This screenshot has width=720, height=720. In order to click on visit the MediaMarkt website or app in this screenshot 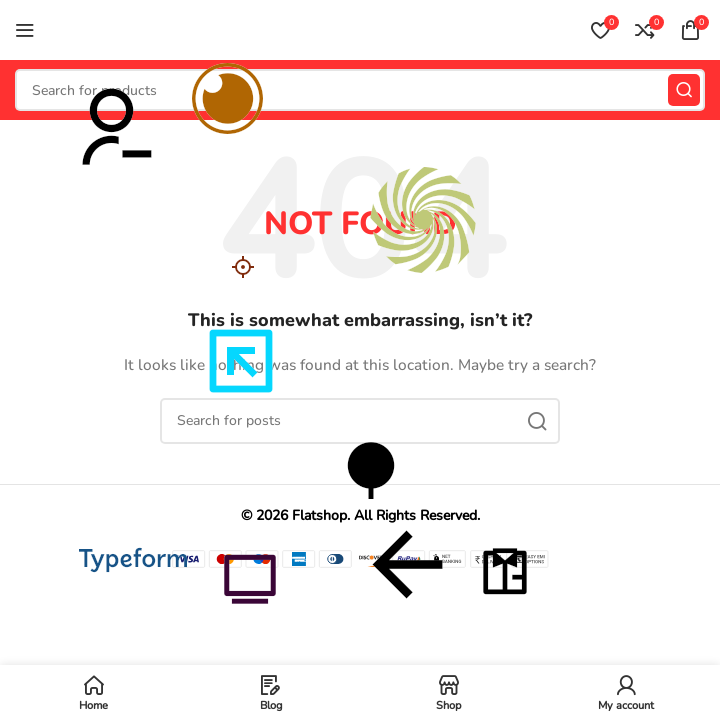, I will do `click(423, 220)`.